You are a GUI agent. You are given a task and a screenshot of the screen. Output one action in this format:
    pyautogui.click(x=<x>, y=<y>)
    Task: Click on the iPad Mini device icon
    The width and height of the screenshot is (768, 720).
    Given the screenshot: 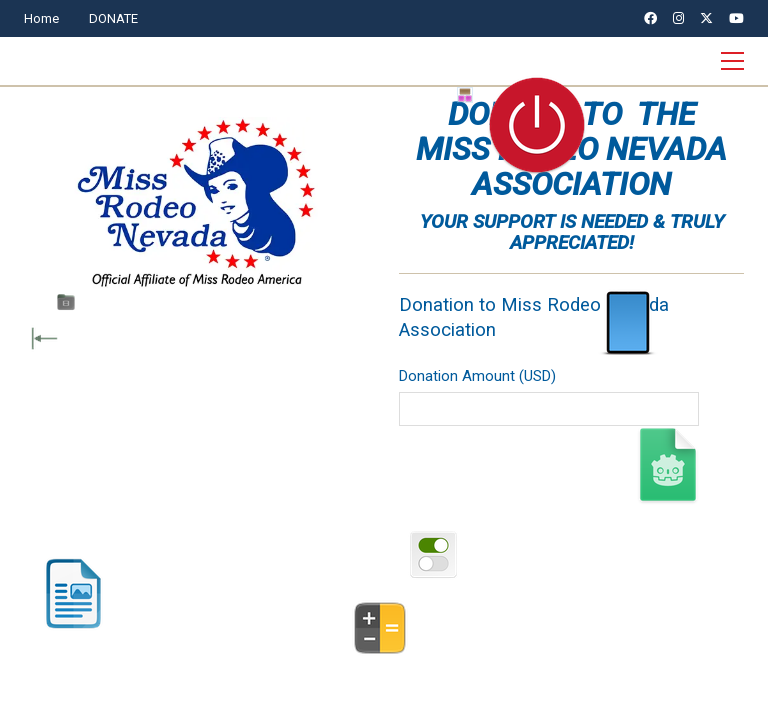 What is the action you would take?
    pyautogui.click(x=628, y=316)
    